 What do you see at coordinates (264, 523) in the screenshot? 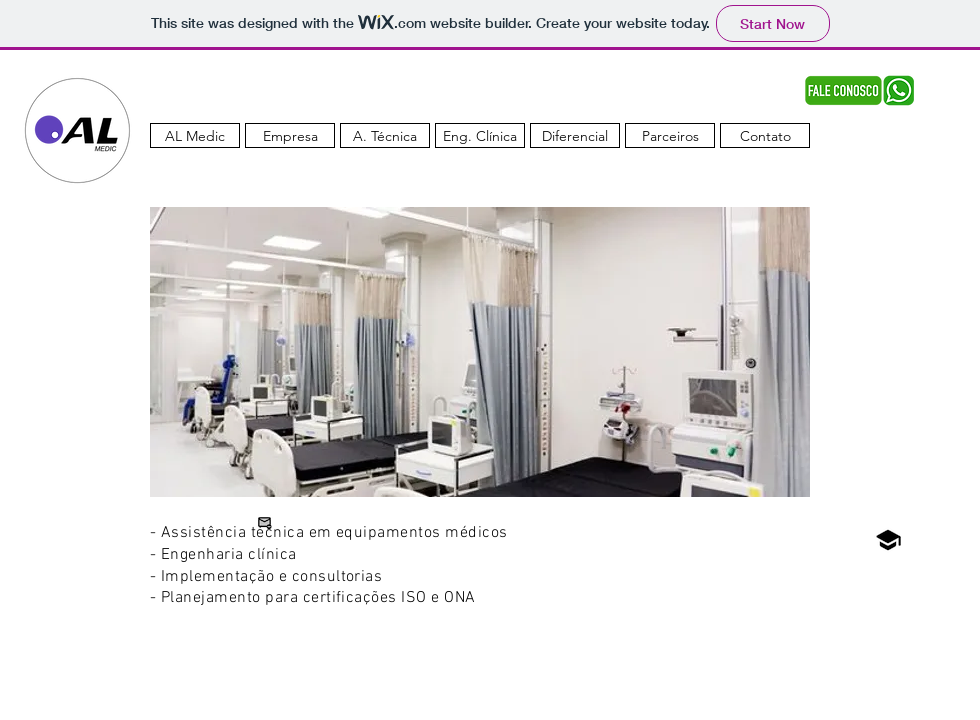
I see `unsubscribe from email list` at bounding box center [264, 523].